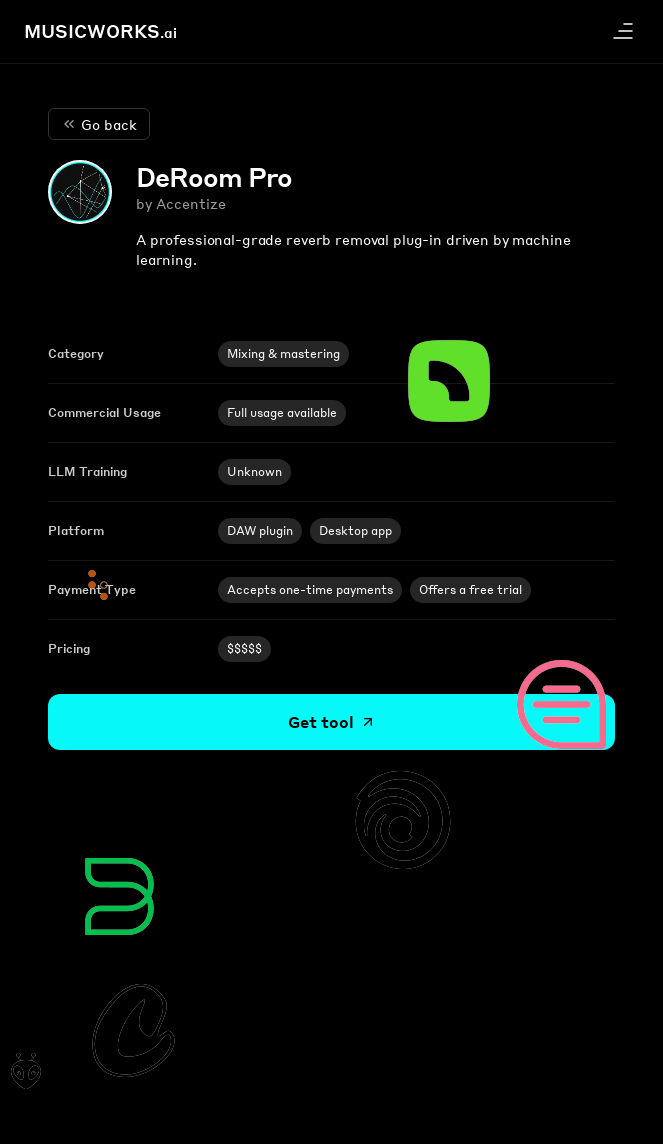 The image size is (663, 1144). What do you see at coordinates (449, 381) in the screenshot?
I see `open Spectrum community app` at bounding box center [449, 381].